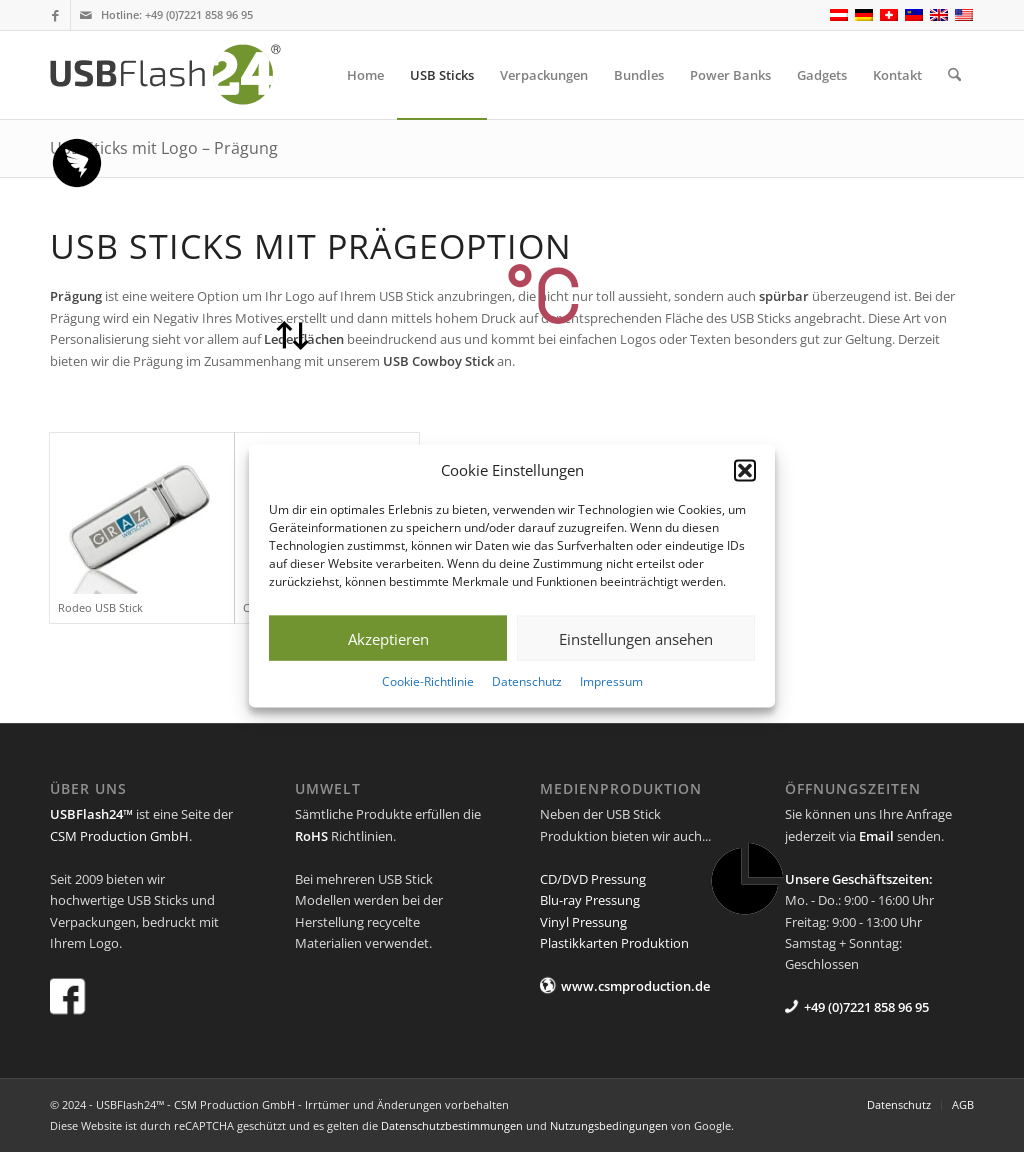 This screenshot has width=1024, height=1152. I want to click on view analytics or statistics breakdown, so click(745, 881).